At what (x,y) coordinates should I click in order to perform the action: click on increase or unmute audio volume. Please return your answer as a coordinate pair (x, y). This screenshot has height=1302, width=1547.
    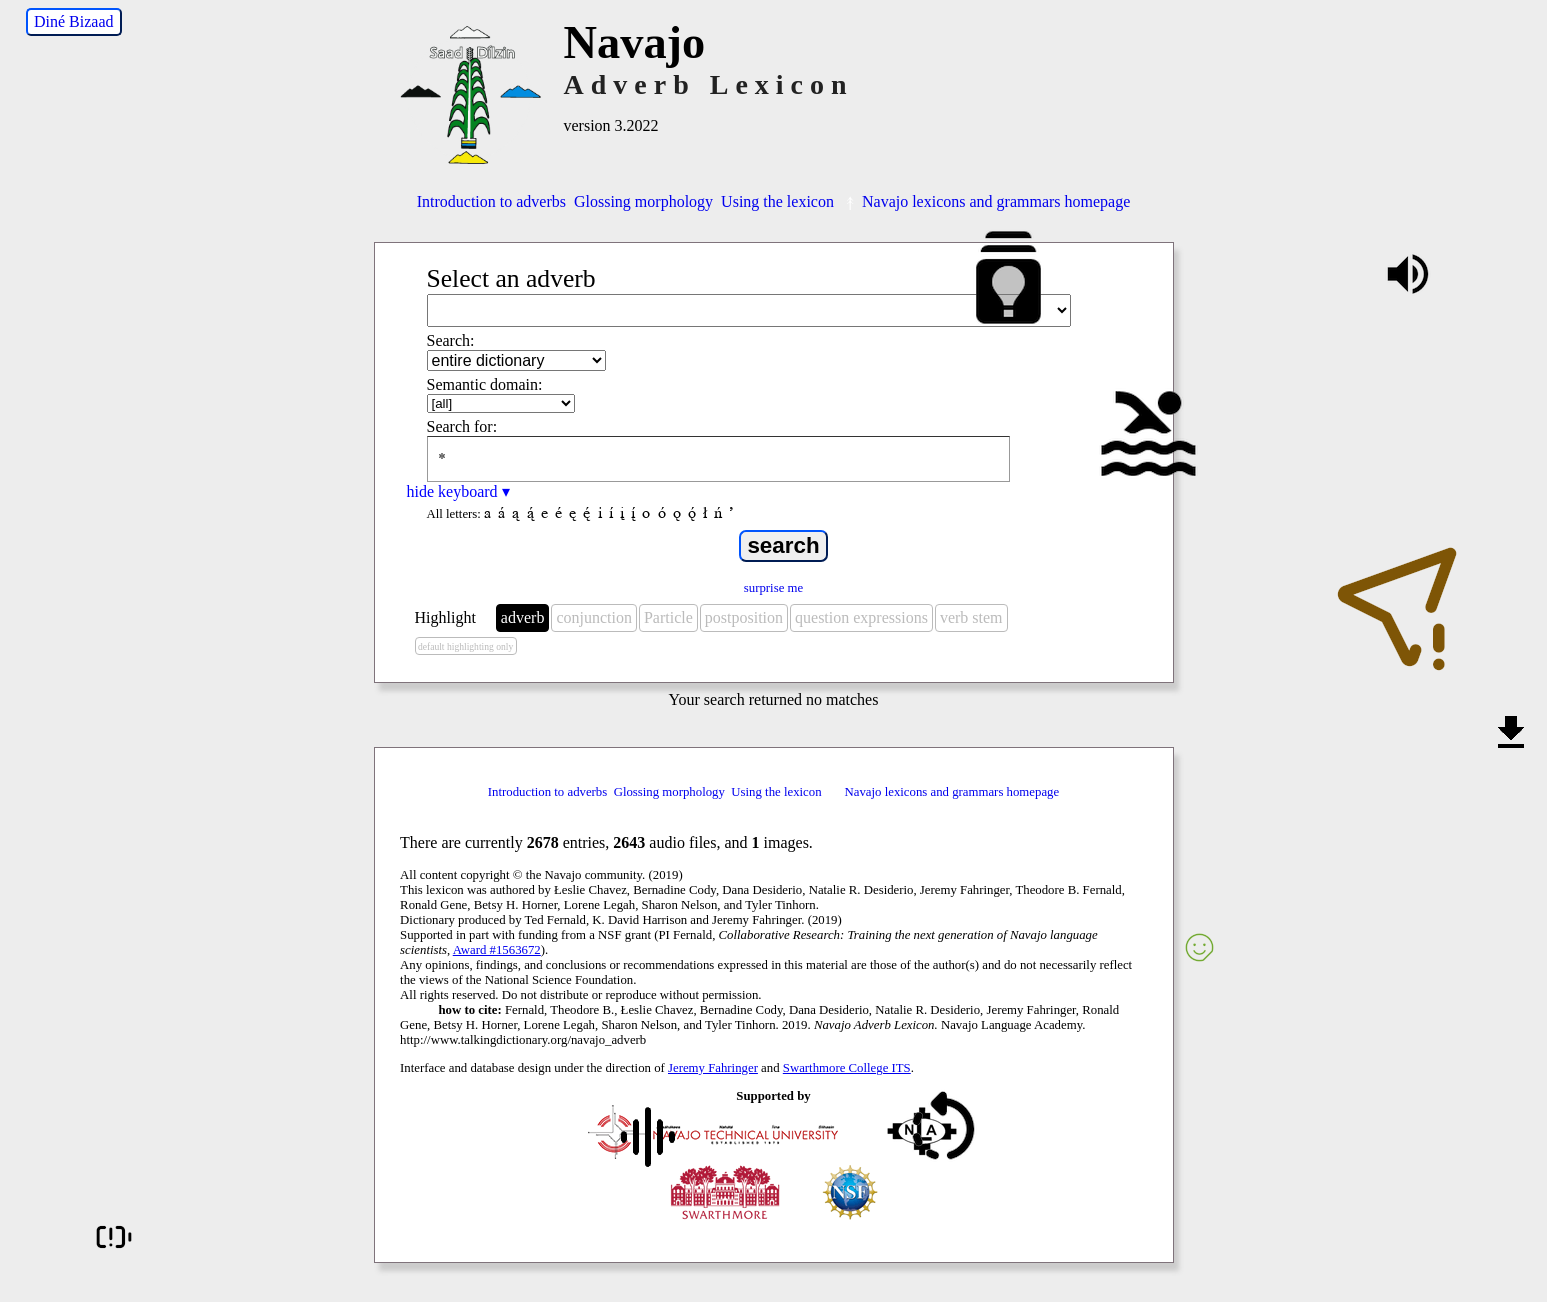
    Looking at the image, I should click on (1408, 274).